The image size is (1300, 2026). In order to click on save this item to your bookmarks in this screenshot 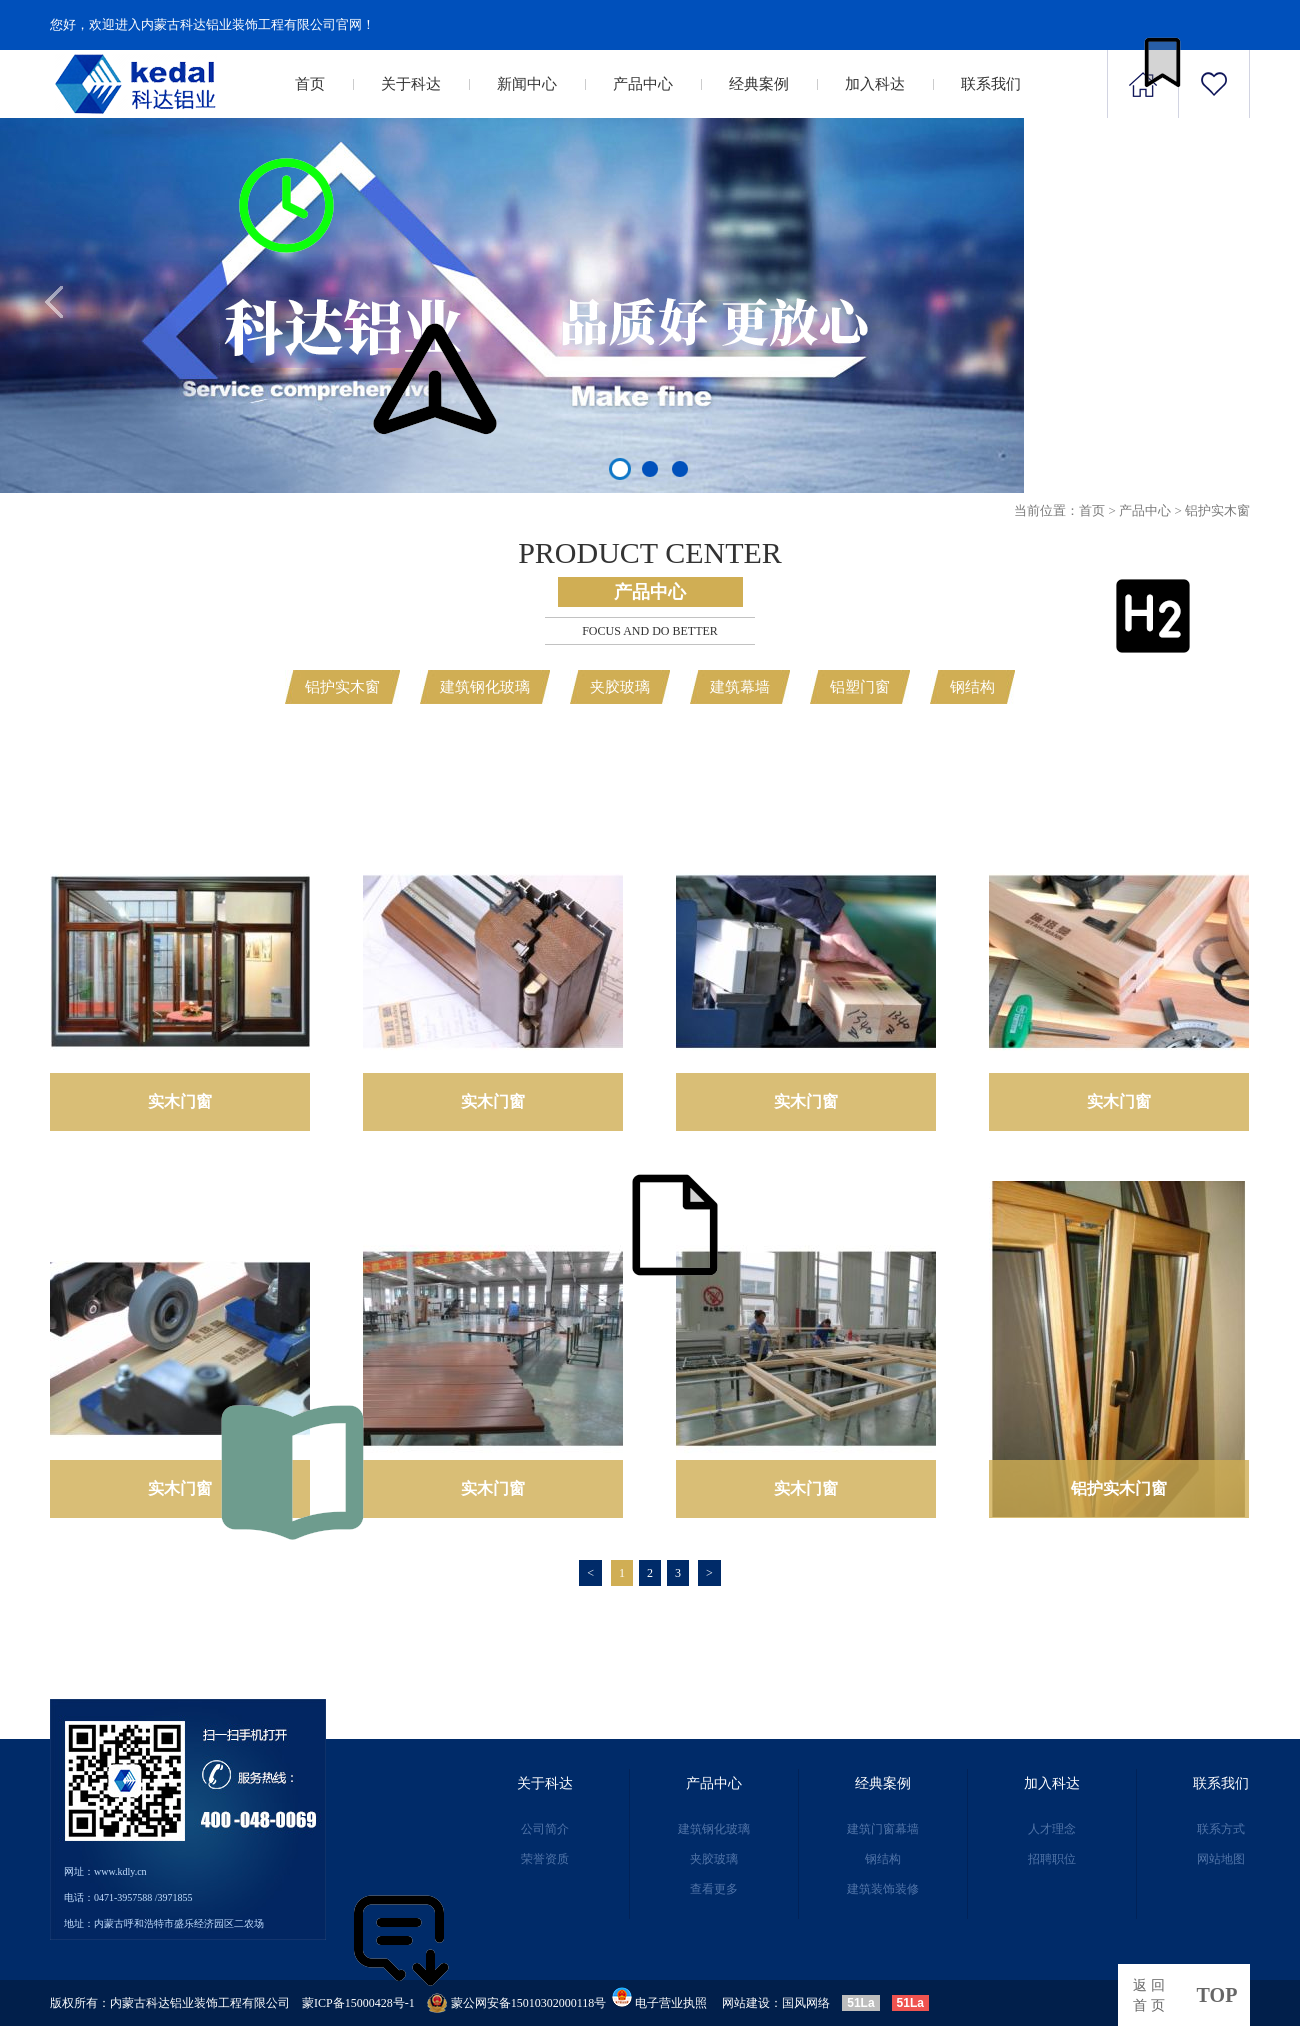, I will do `click(1162, 61)`.